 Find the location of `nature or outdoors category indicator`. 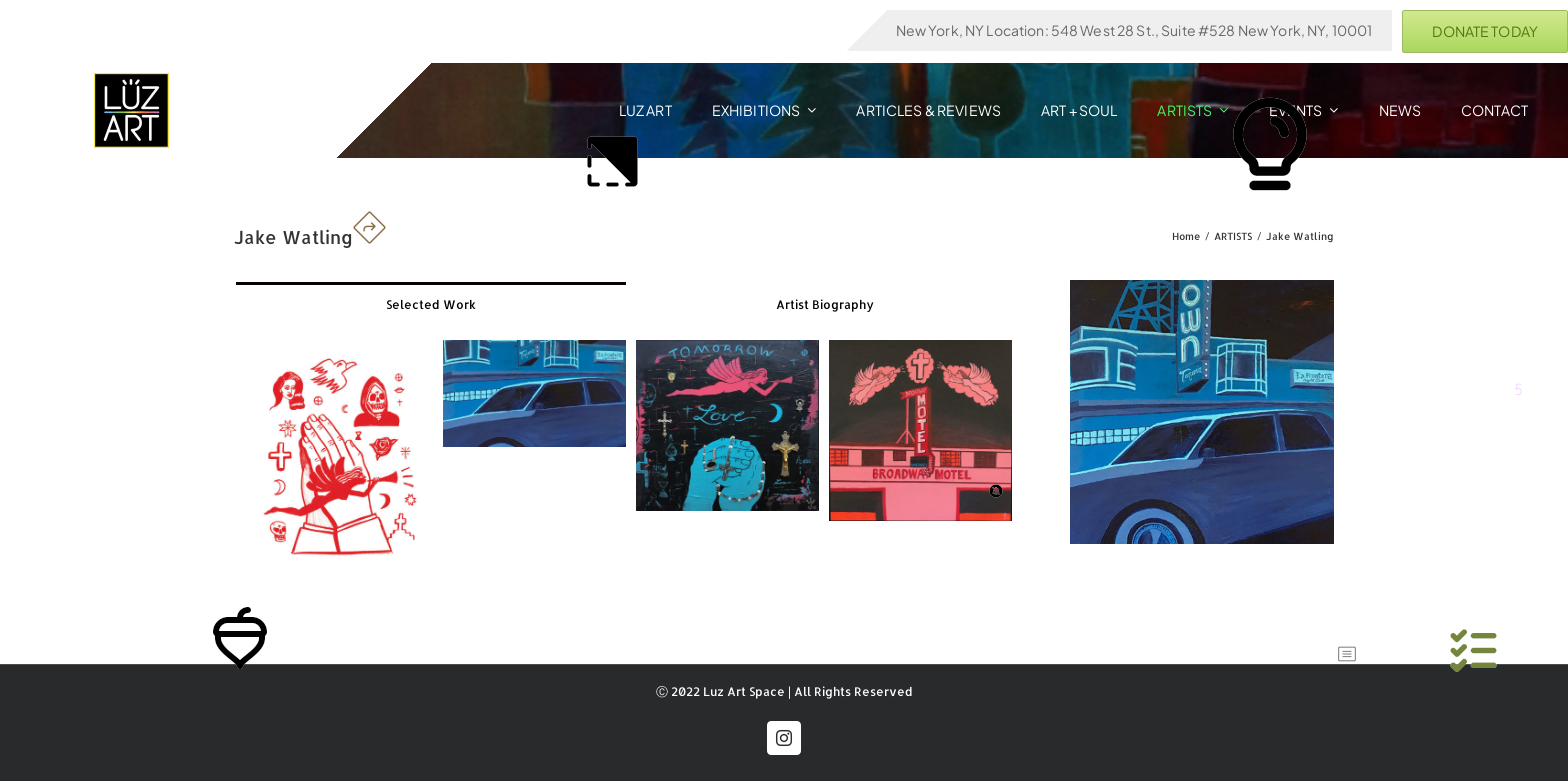

nature or outdoors category indicator is located at coordinates (240, 638).